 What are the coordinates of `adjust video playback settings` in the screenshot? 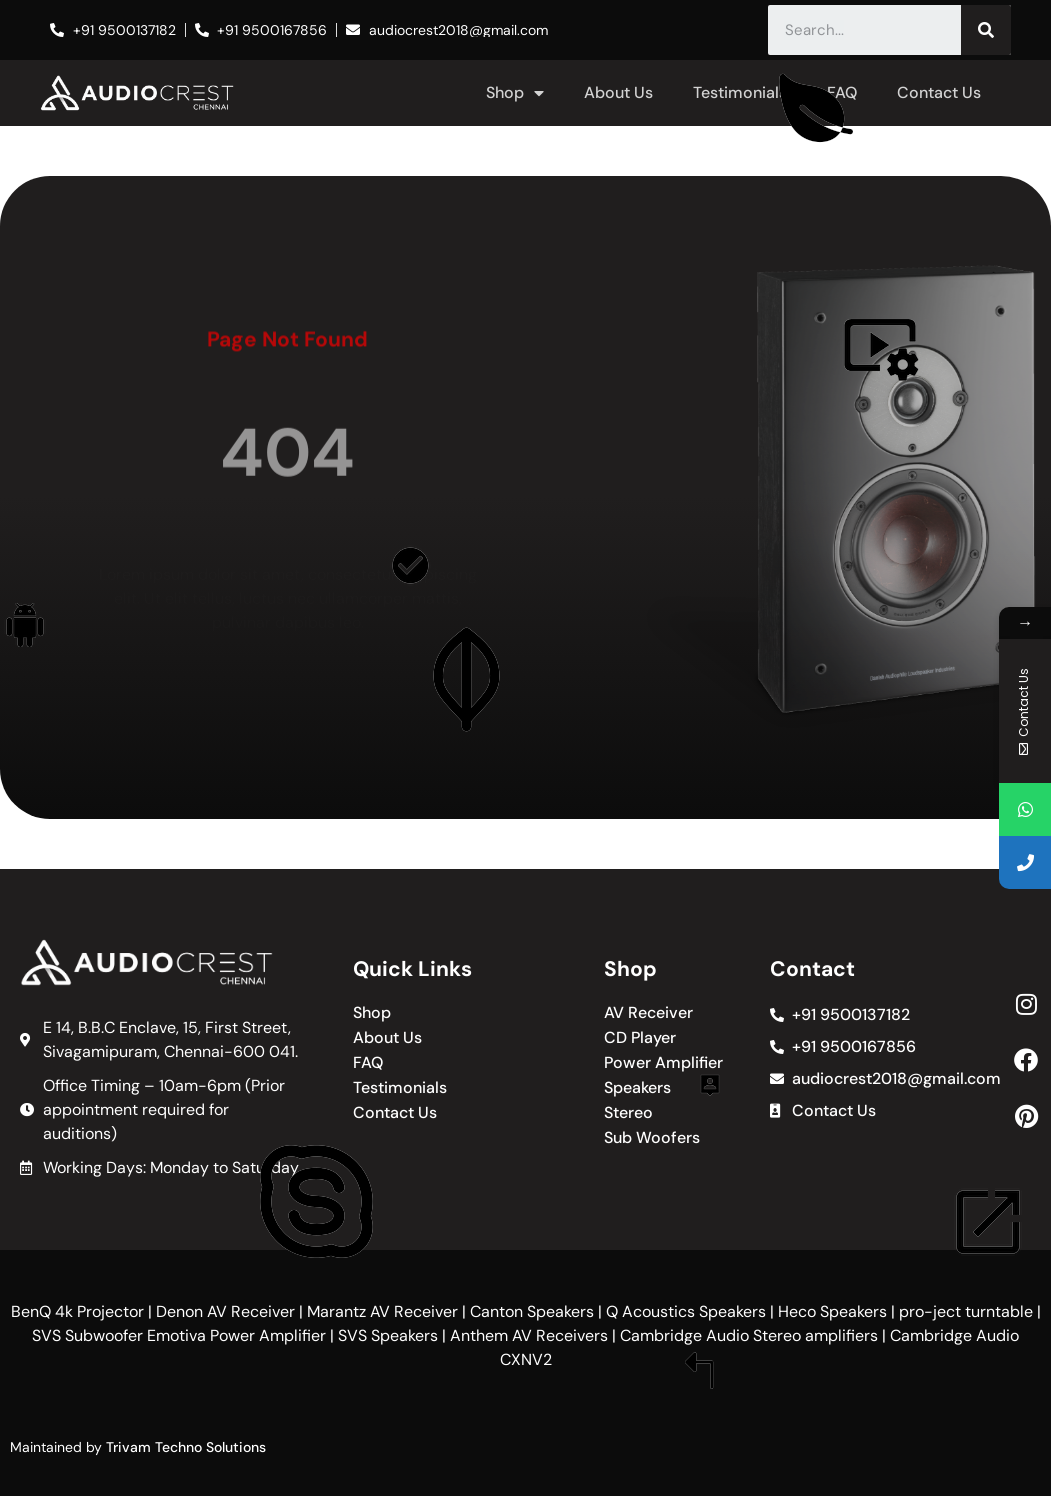 It's located at (880, 345).